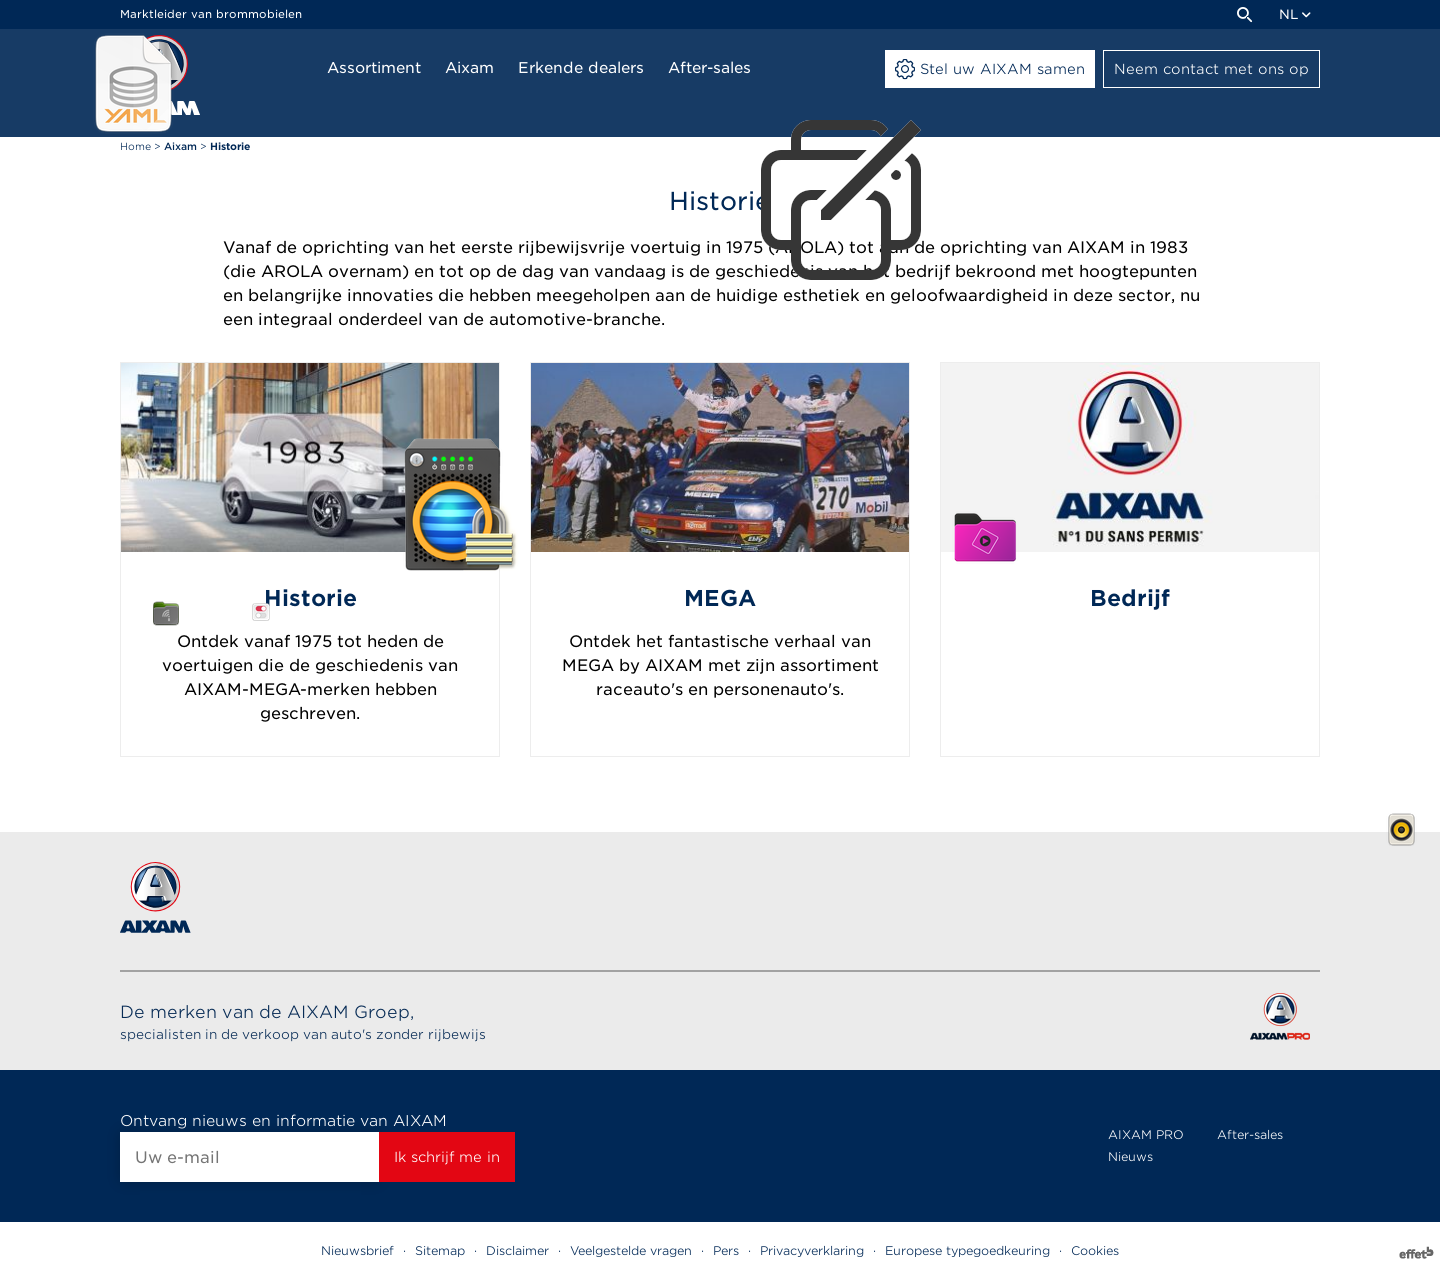 Image resolution: width=1440 pixels, height=1270 pixels. I want to click on open sound or audio settings, so click(1401, 829).